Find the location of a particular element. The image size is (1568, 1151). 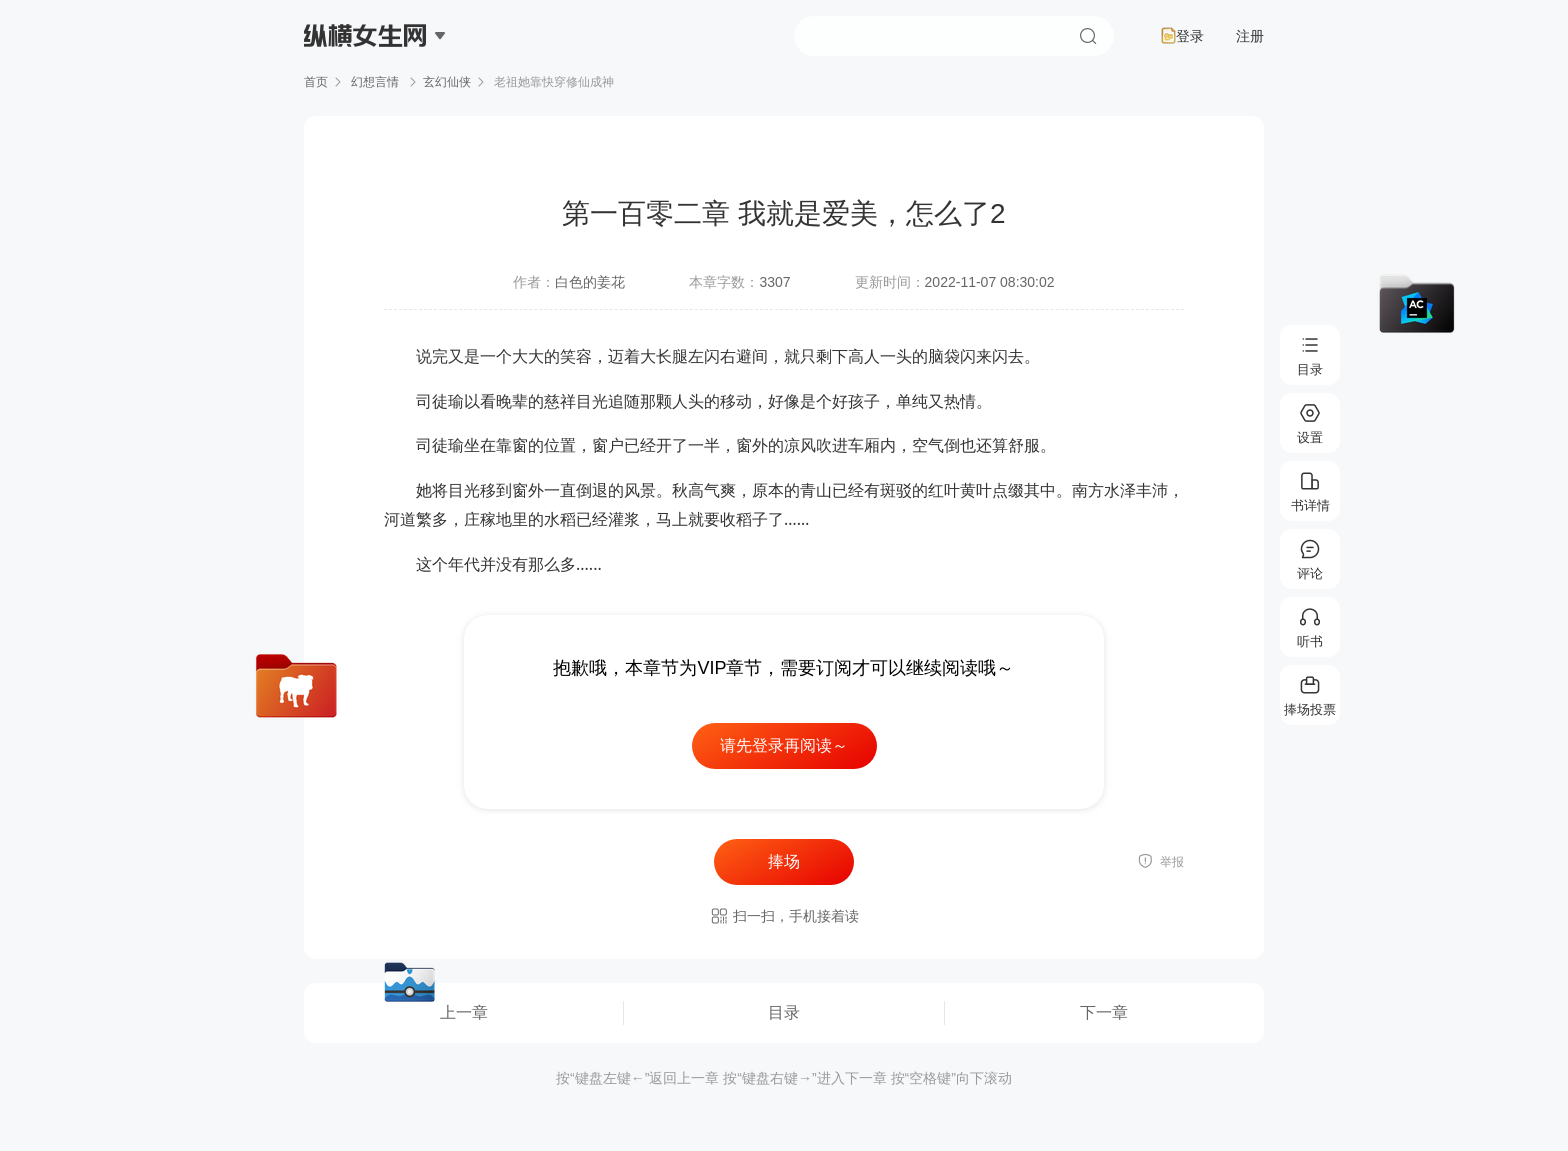

folder for pokémon dive ball themed content is located at coordinates (409, 983).